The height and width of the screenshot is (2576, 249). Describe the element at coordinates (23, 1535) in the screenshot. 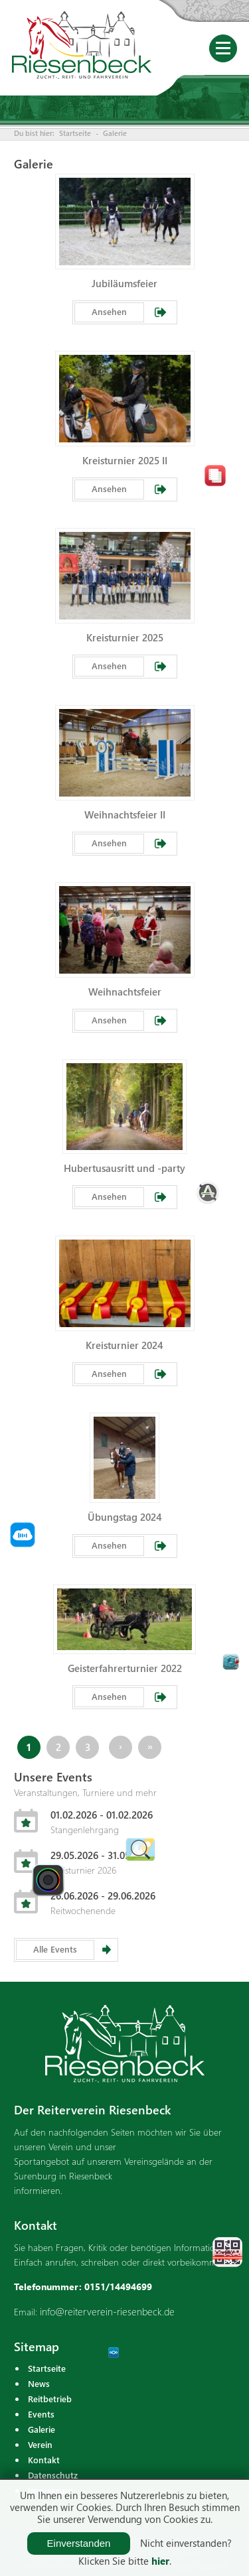

I see `open qcm cloud music streaming app` at that location.